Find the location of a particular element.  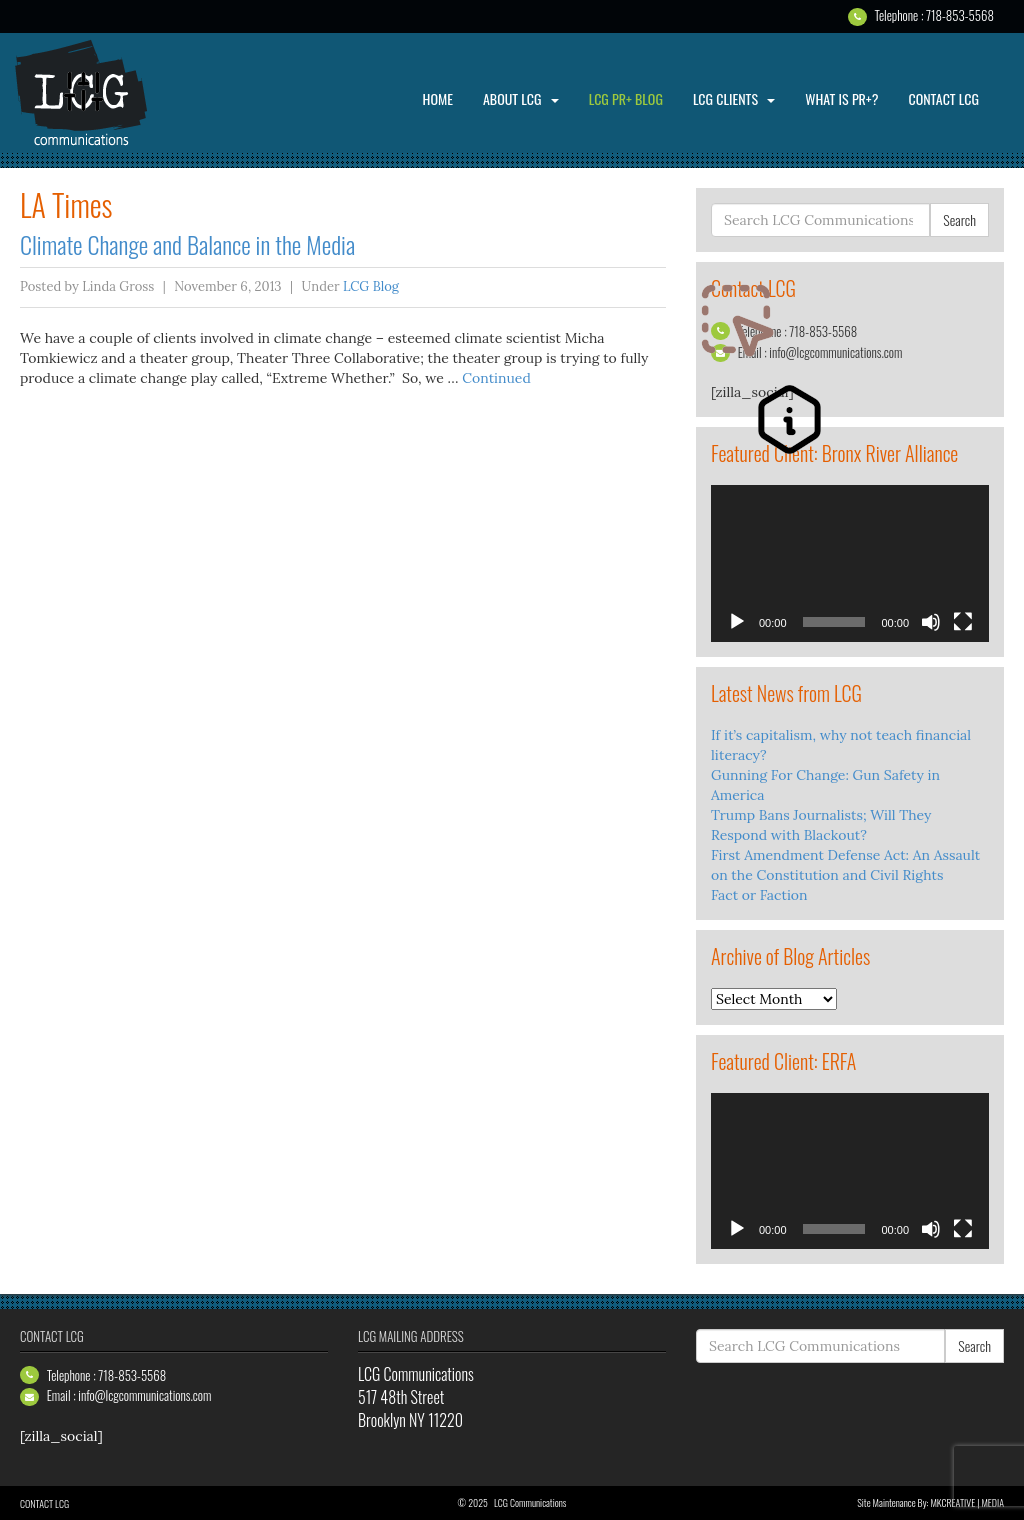

select or draw a custom region is located at coordinates (736, 319).